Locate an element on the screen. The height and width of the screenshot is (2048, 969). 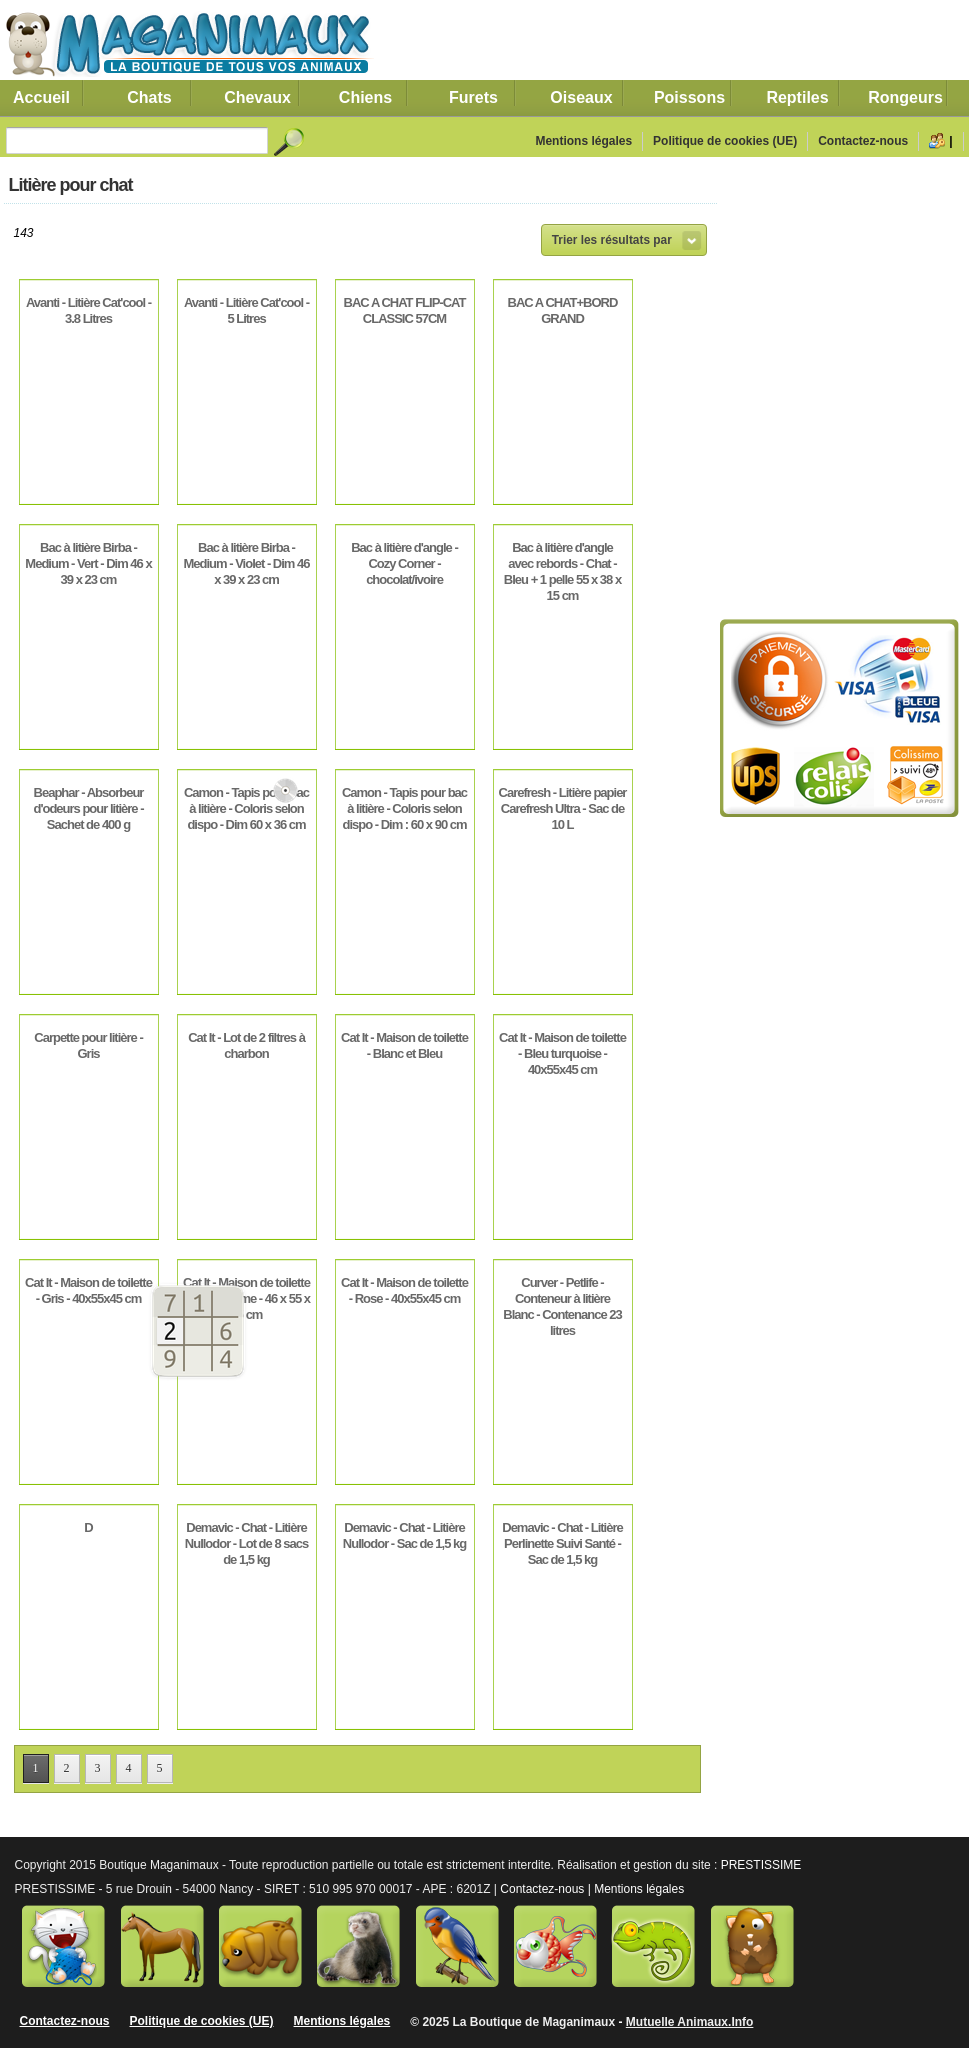
access DVD-RAM drive or disc contents is located at coordinates (285, 790).